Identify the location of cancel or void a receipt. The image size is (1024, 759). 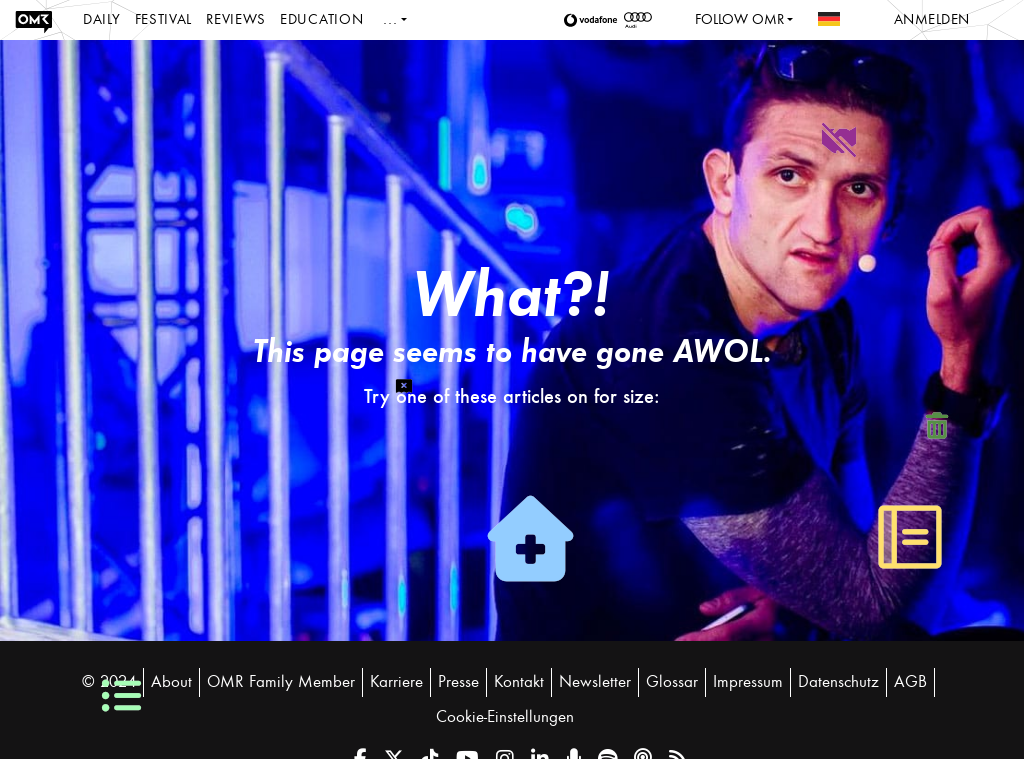
(404, 386).